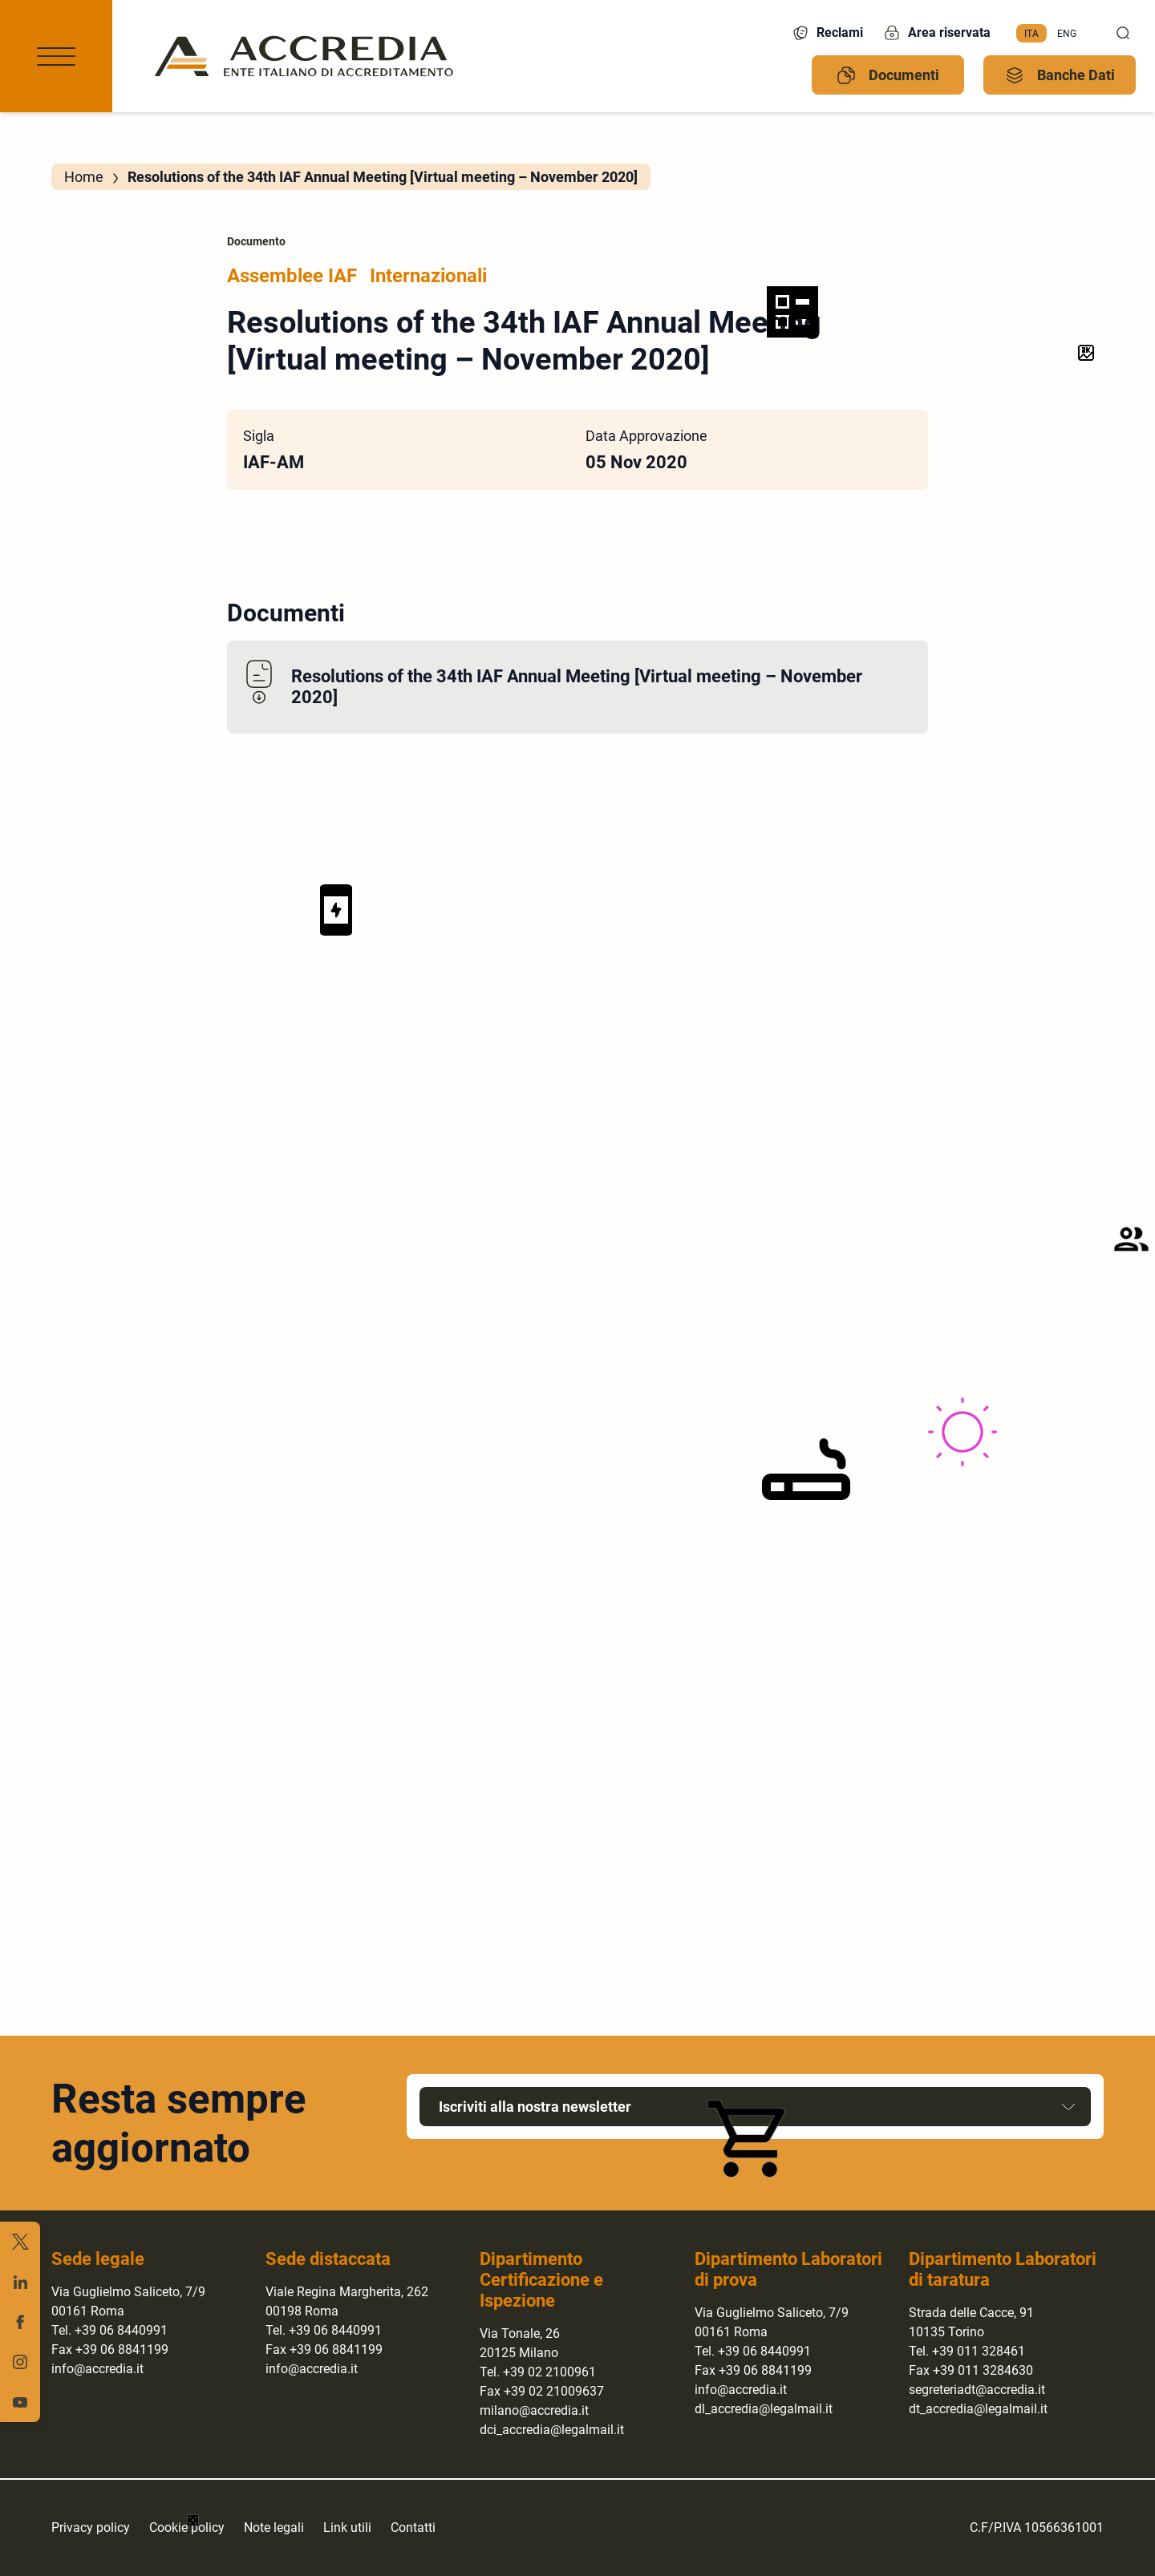  I want to click on indicates a designated smoking area, so click(806, 1474).